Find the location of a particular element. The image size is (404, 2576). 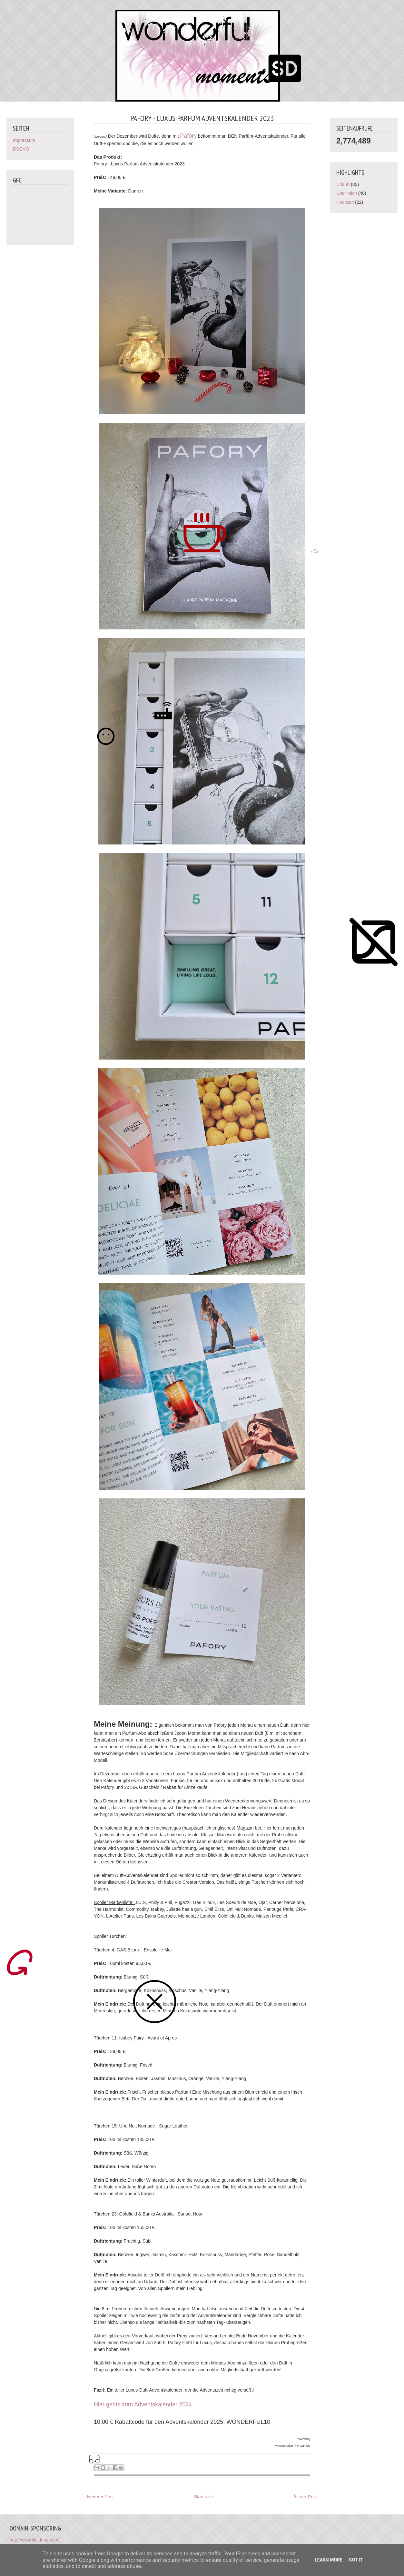

disable contrast adjustment is located at coordinates (373, 942).